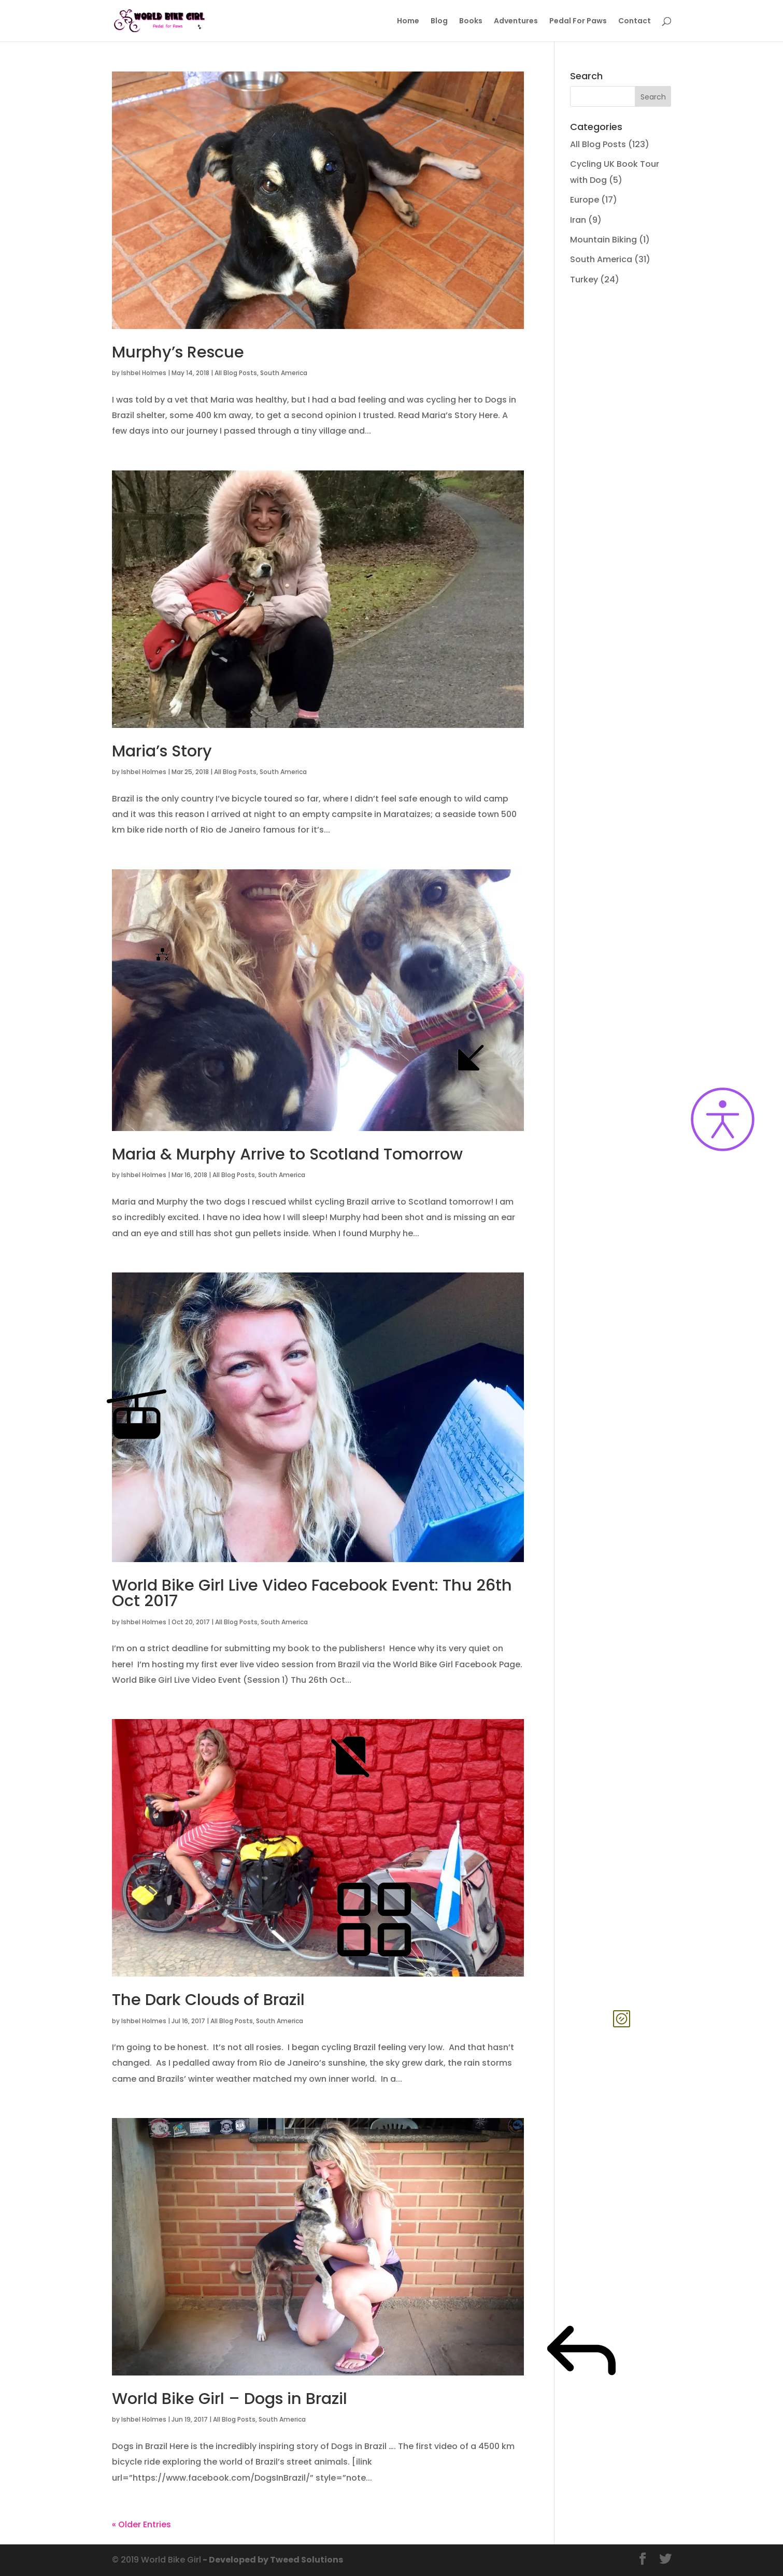  I want to click on network connection failed or unavailable, so click(162, 954).